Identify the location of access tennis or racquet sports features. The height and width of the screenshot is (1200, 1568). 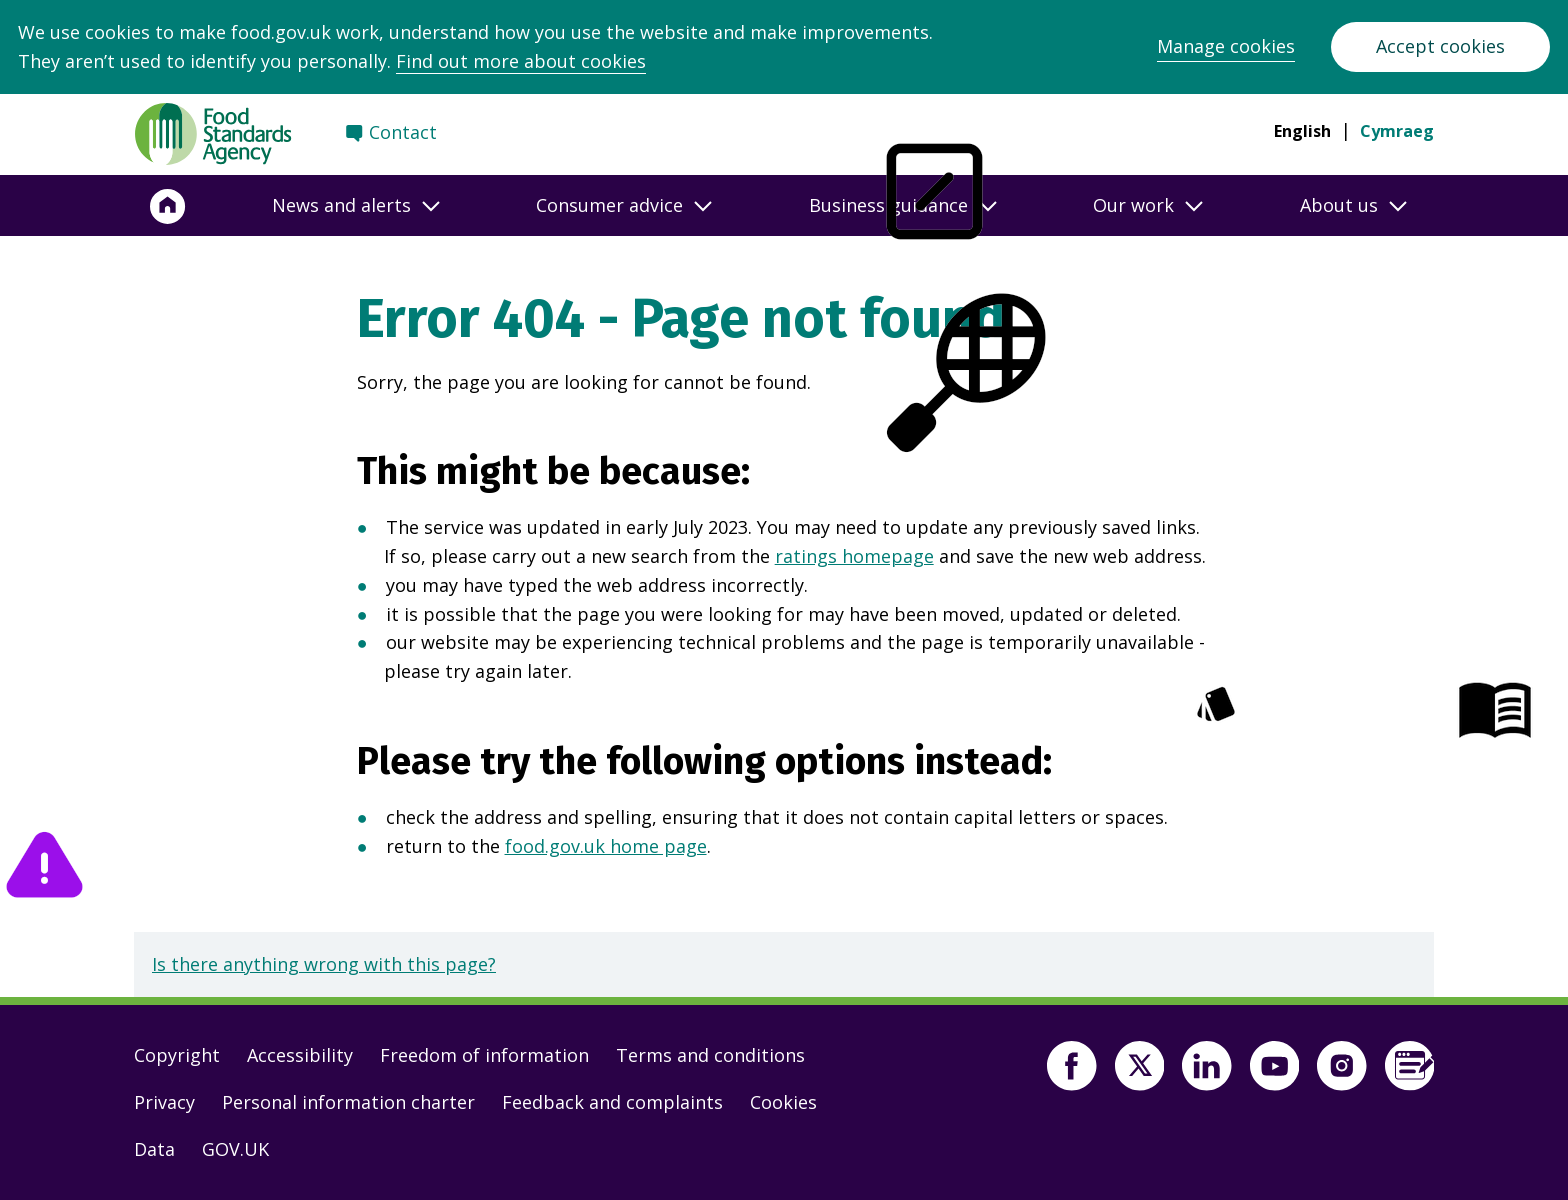
(963, 375).